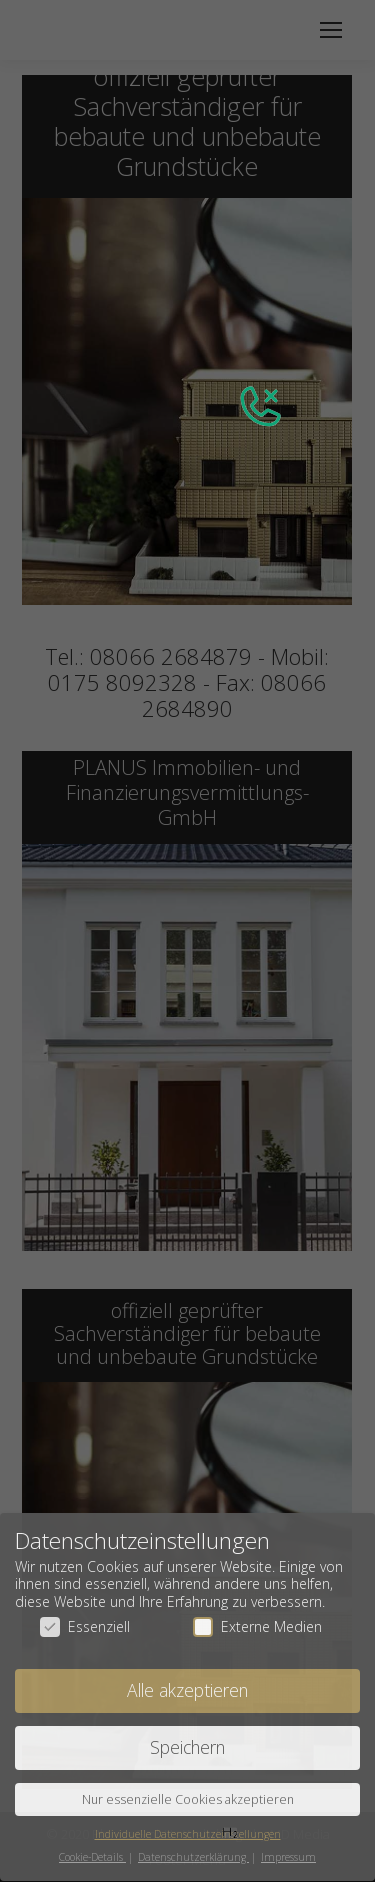 This screenshot has height=1882, width=375. Describe the element at coordinates (261, 405) in the screenshot. I see `end or decline a phone call` at that location.